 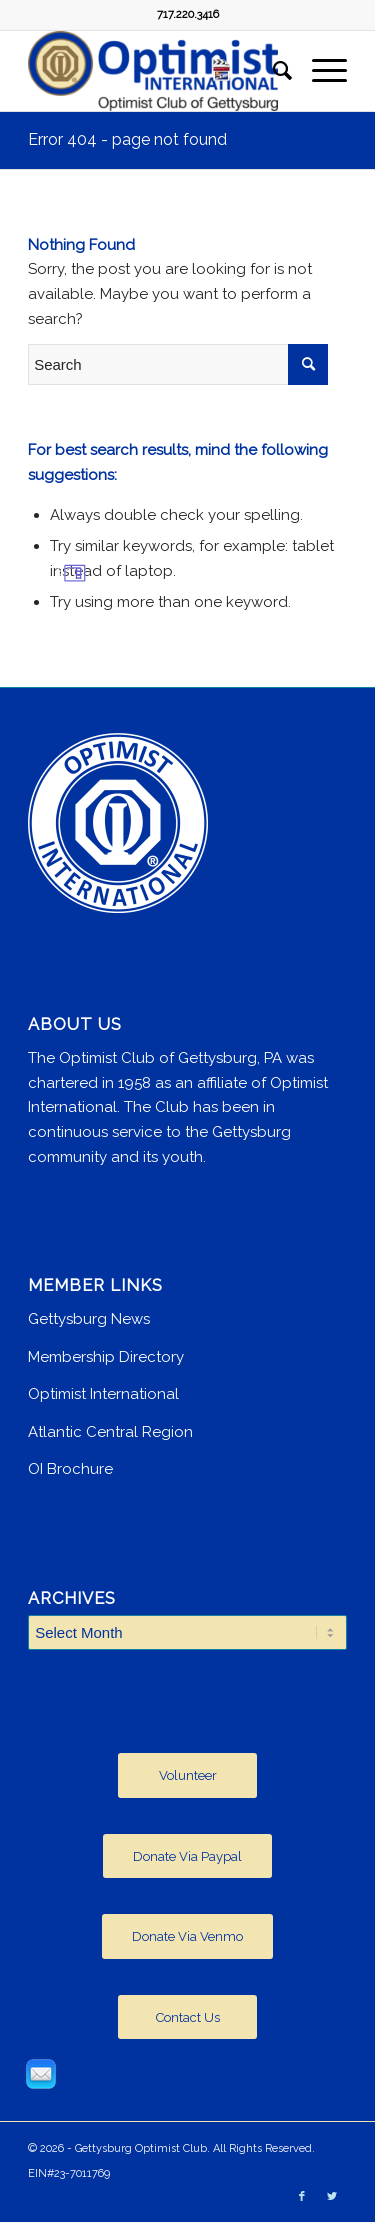 I want to click on open the mail app, so click(x=41, y=2074).